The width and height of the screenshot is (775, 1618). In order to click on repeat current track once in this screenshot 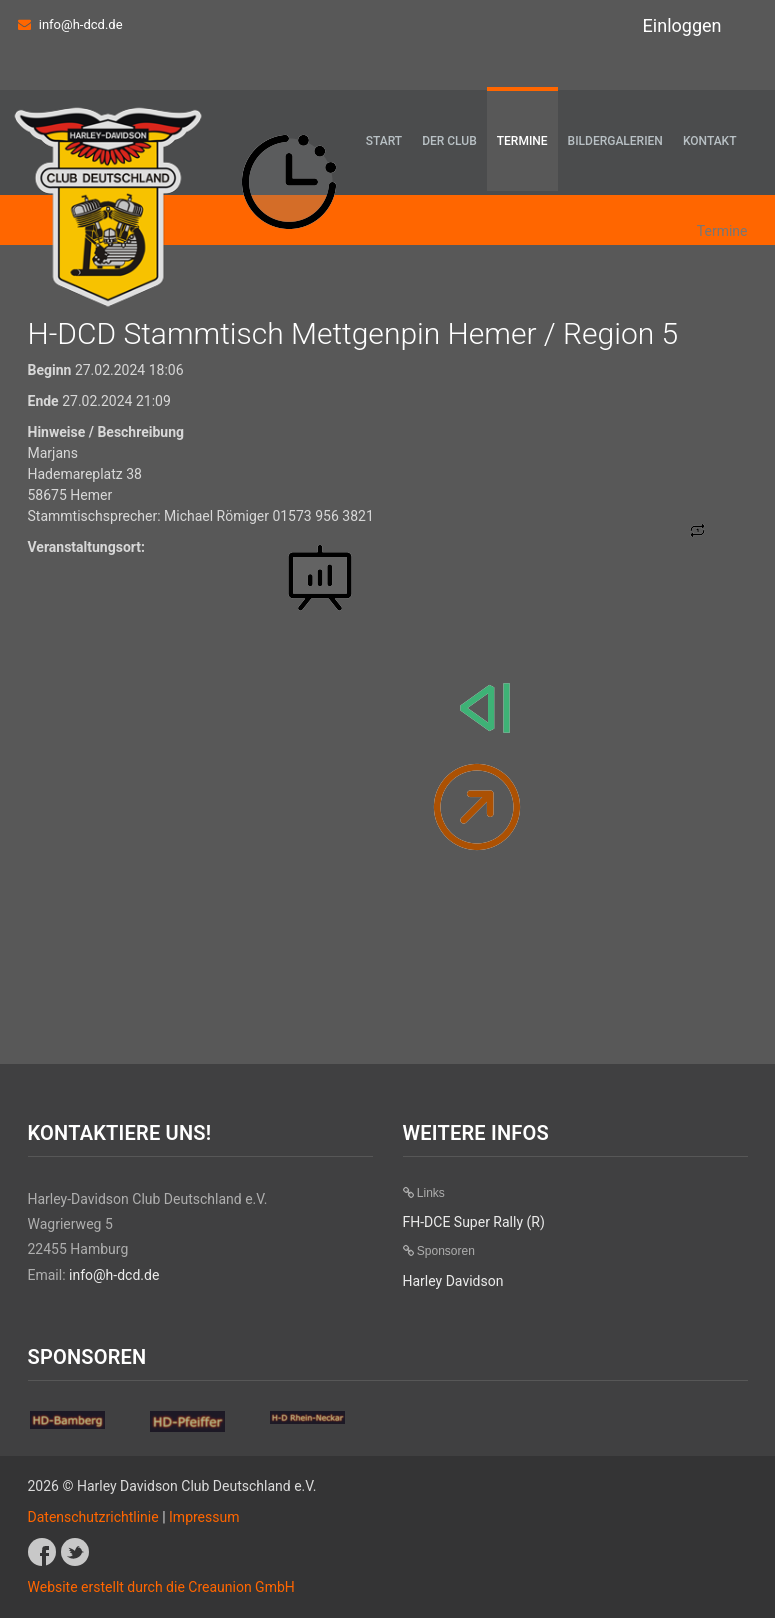, I will do `click(697, 530)`.